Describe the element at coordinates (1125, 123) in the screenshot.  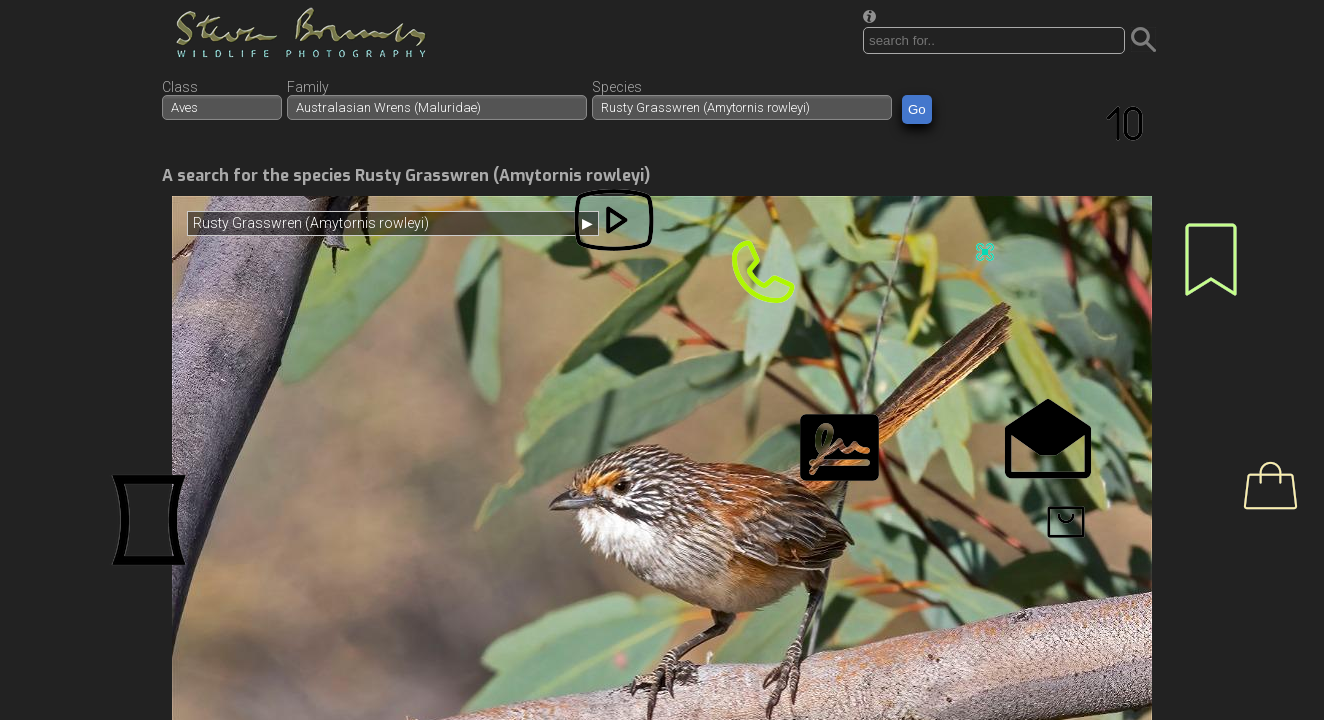
I see `indicates item number 10 in a list or sequence` at that location.